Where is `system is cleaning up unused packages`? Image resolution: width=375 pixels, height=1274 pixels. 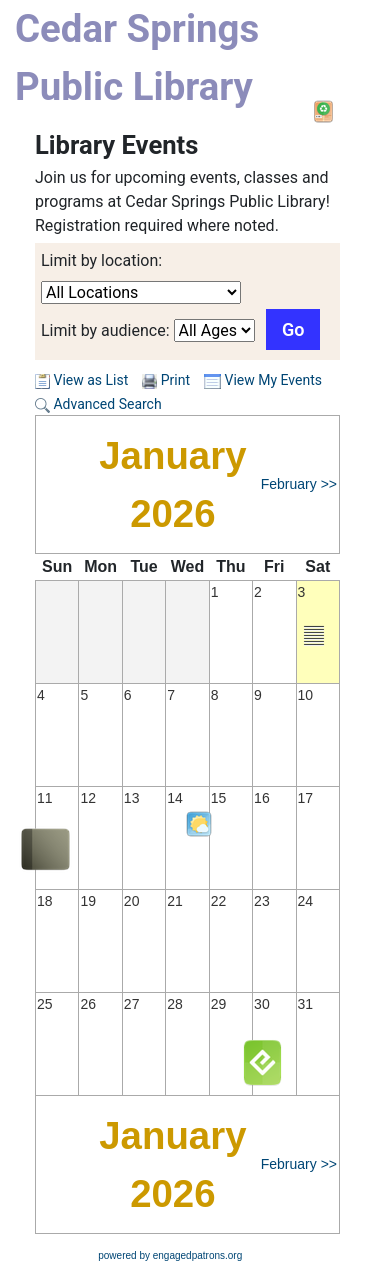 system is cleaning up unused packages is located at coordinates (323, 111).